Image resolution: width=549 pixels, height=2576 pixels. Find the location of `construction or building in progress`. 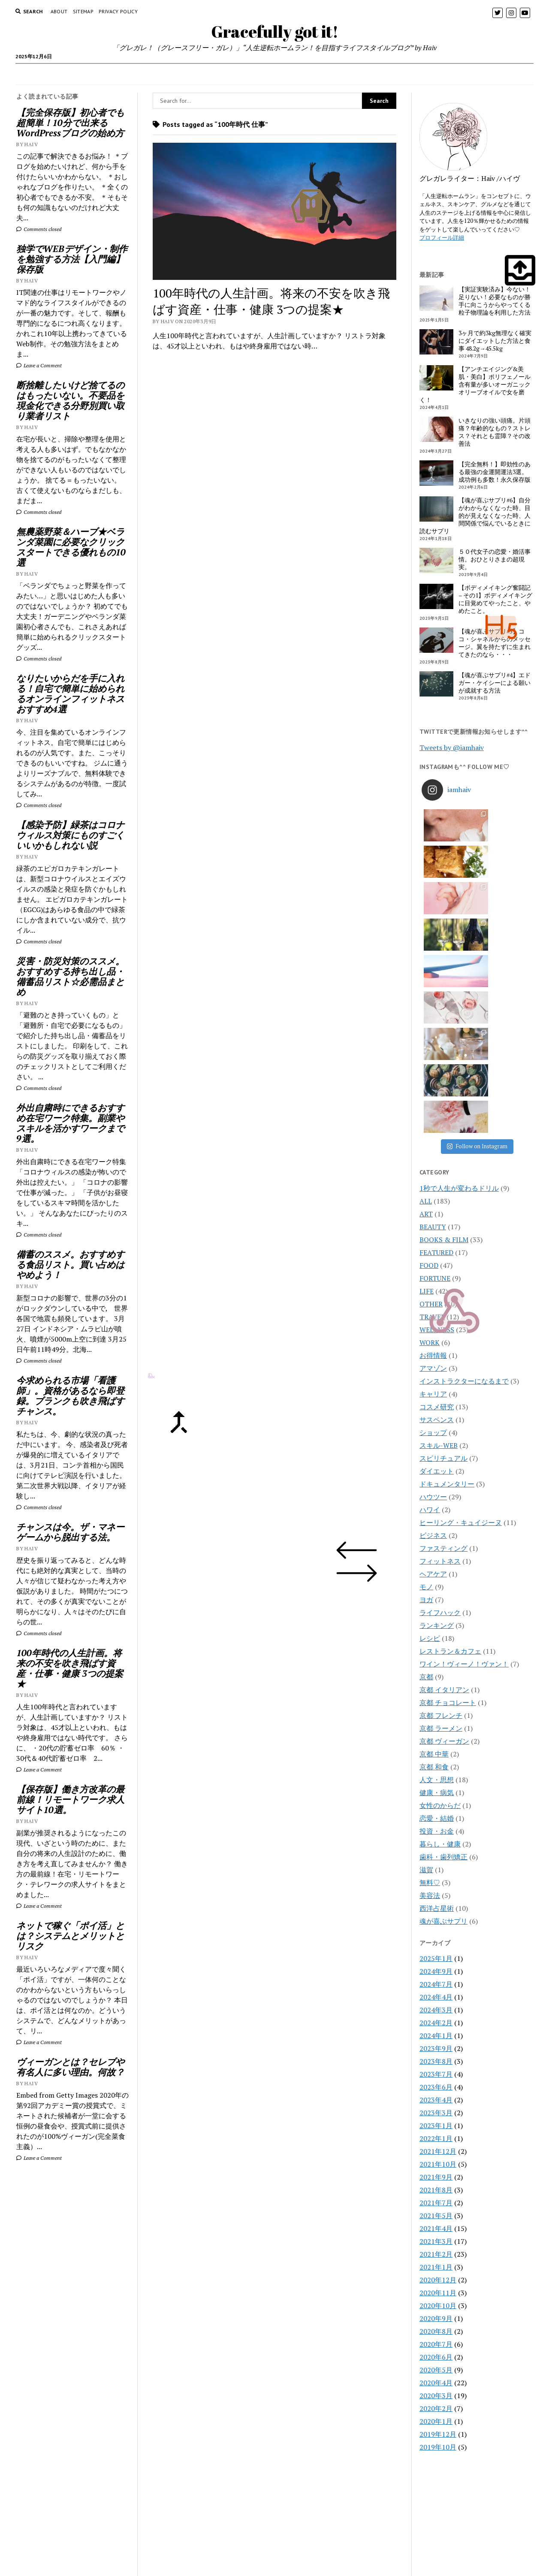

construction or building in progress is located at coordinates (151, 1376).